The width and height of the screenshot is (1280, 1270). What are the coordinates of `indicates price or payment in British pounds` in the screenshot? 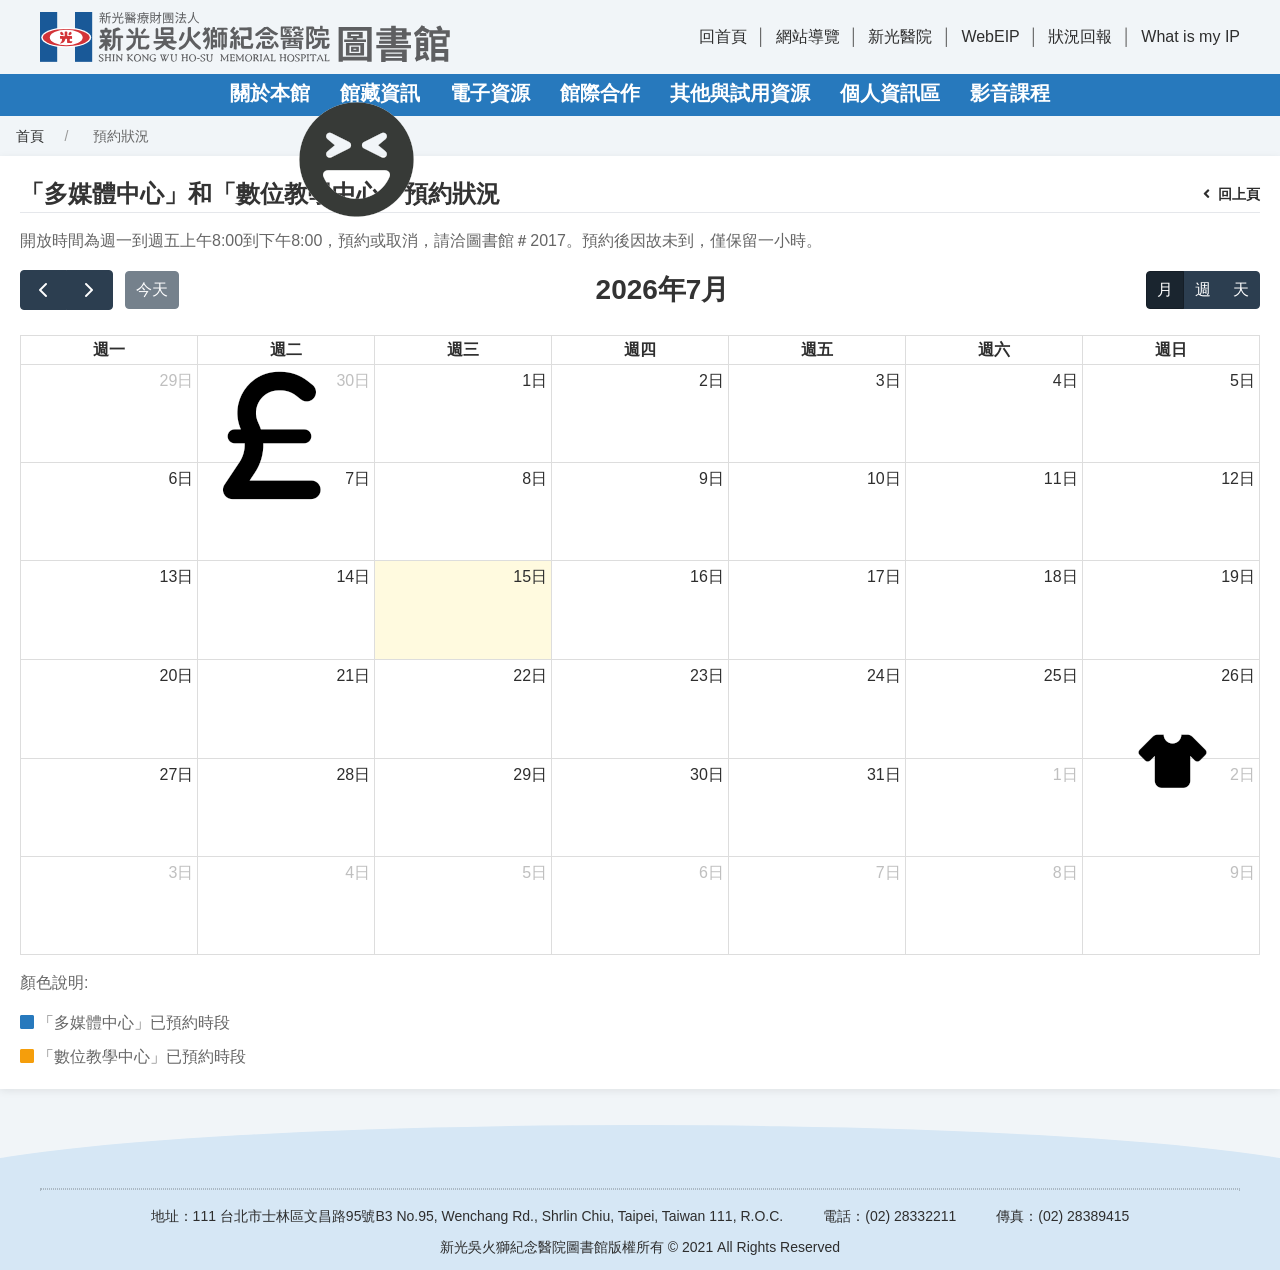 It's located at (274, 434).